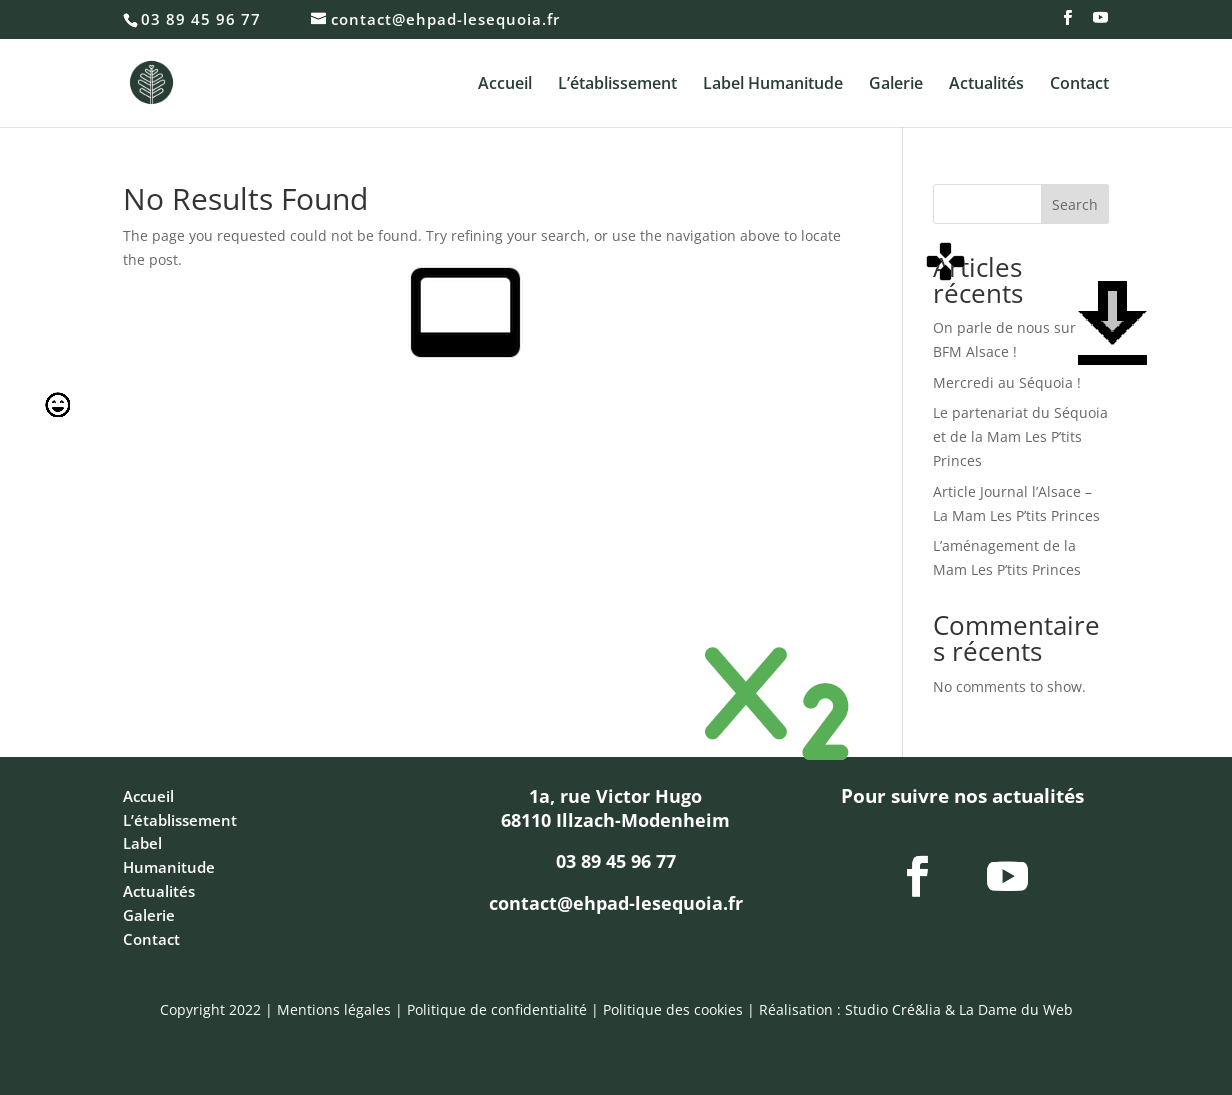  Describe the element at coordinates (769, 701) in the screenshot. I see `format text as subscript` at that location.